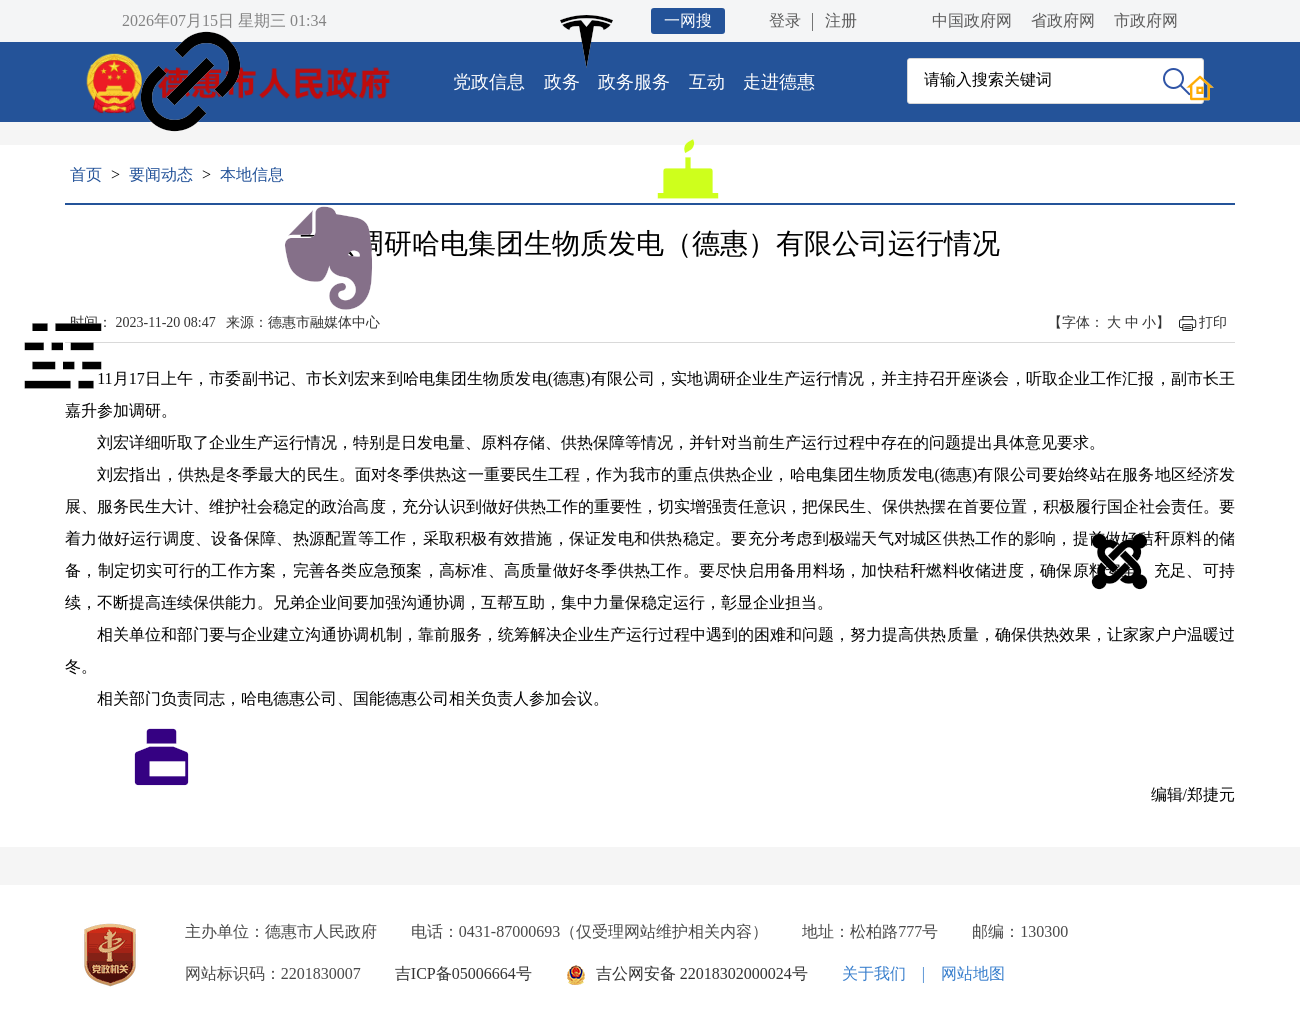 The image size is (1300, 1023). Describe the element at coordinates (63, 354) in the screenshot. I see `indicates misty or foggy weather conditions` at that location.